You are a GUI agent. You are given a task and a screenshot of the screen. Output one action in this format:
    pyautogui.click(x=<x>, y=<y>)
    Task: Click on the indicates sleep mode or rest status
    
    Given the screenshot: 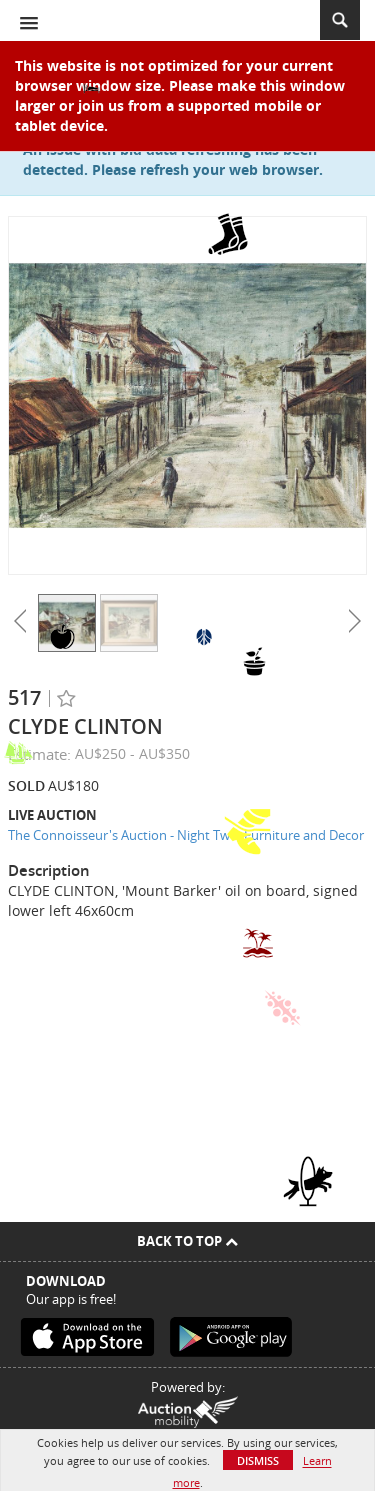 What is the action you would take?
    pyautogui.click(x=91, y=86)
    